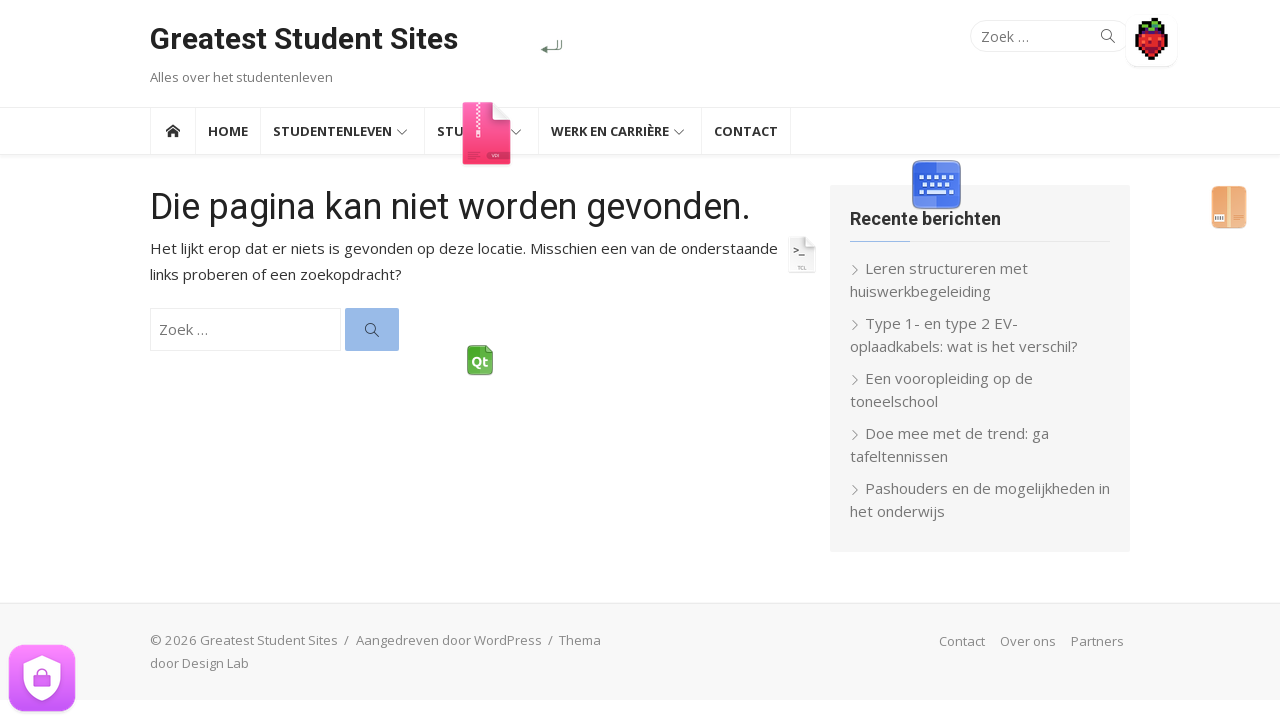 This screenshot has height=720, width=1280. What do you see at coordinates (42, 678) in the screenshot?
I see `open ente auth two-factor authentication app` at bounding box center [42, 678].